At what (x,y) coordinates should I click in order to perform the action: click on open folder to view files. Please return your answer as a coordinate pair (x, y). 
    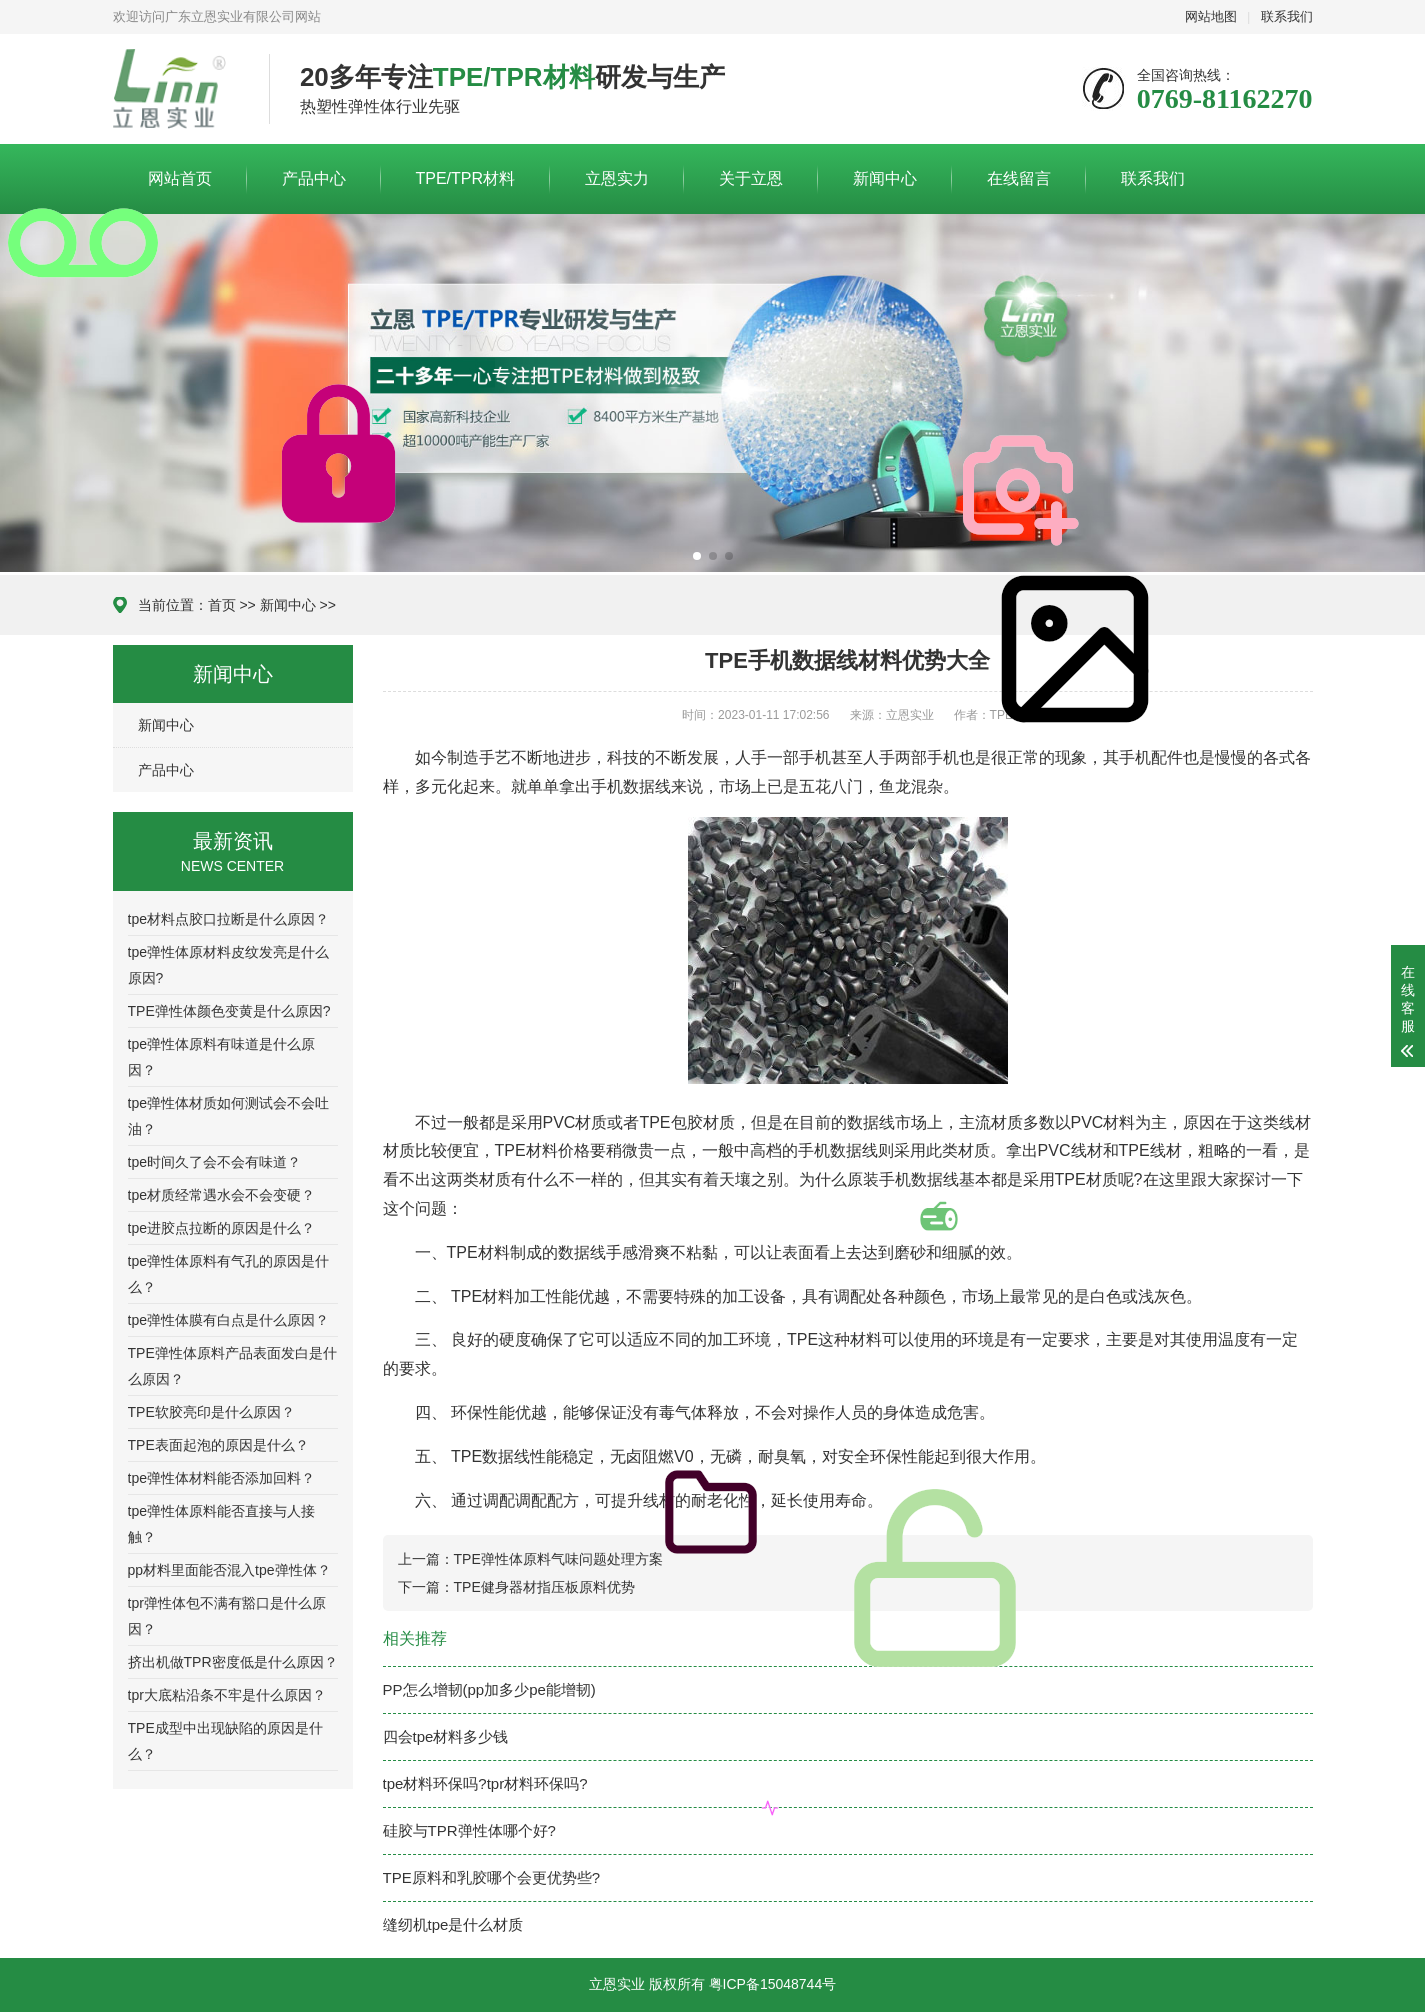
    Looking at the image, I should click on (711, 1512).